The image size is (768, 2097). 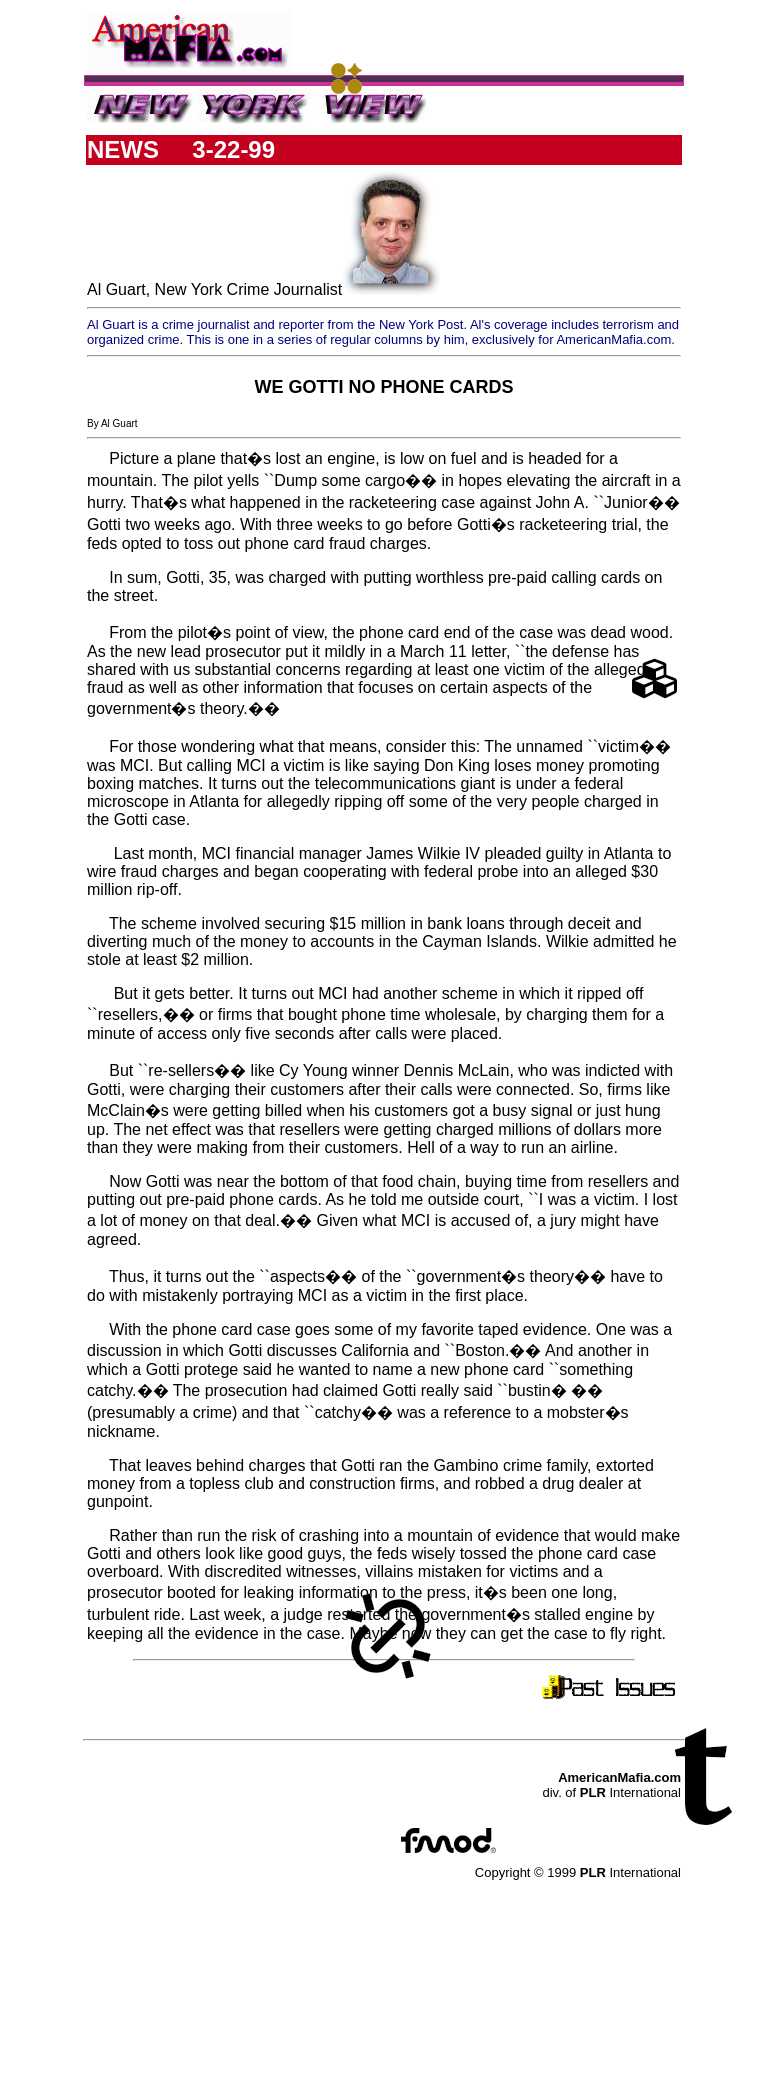 I want to click on fmod audio middleware logo, so click(x=448, y=1840).